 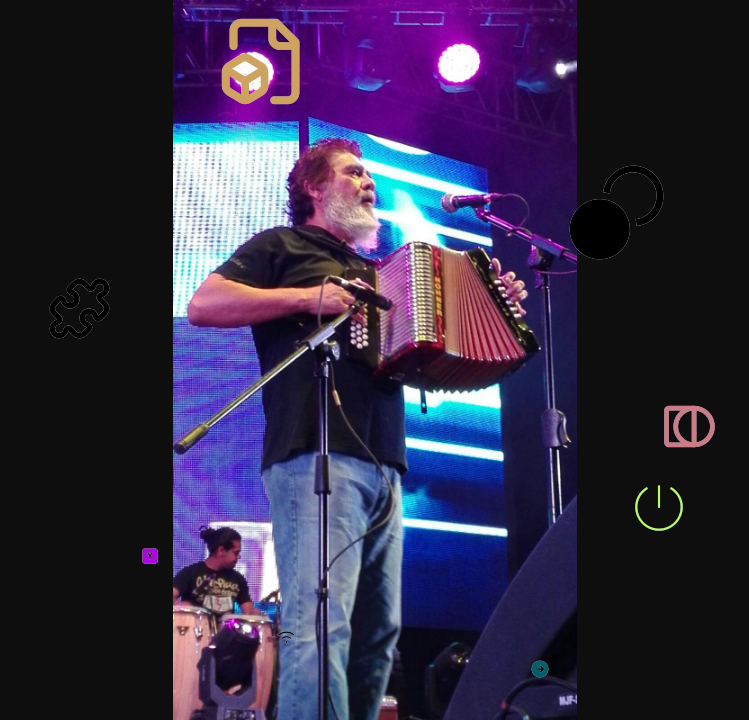 What do you see at coordinates (616, 212) in the screenshot?
I see `activate or enable breakpoints in the debugger` at bounding box center [616, 212].